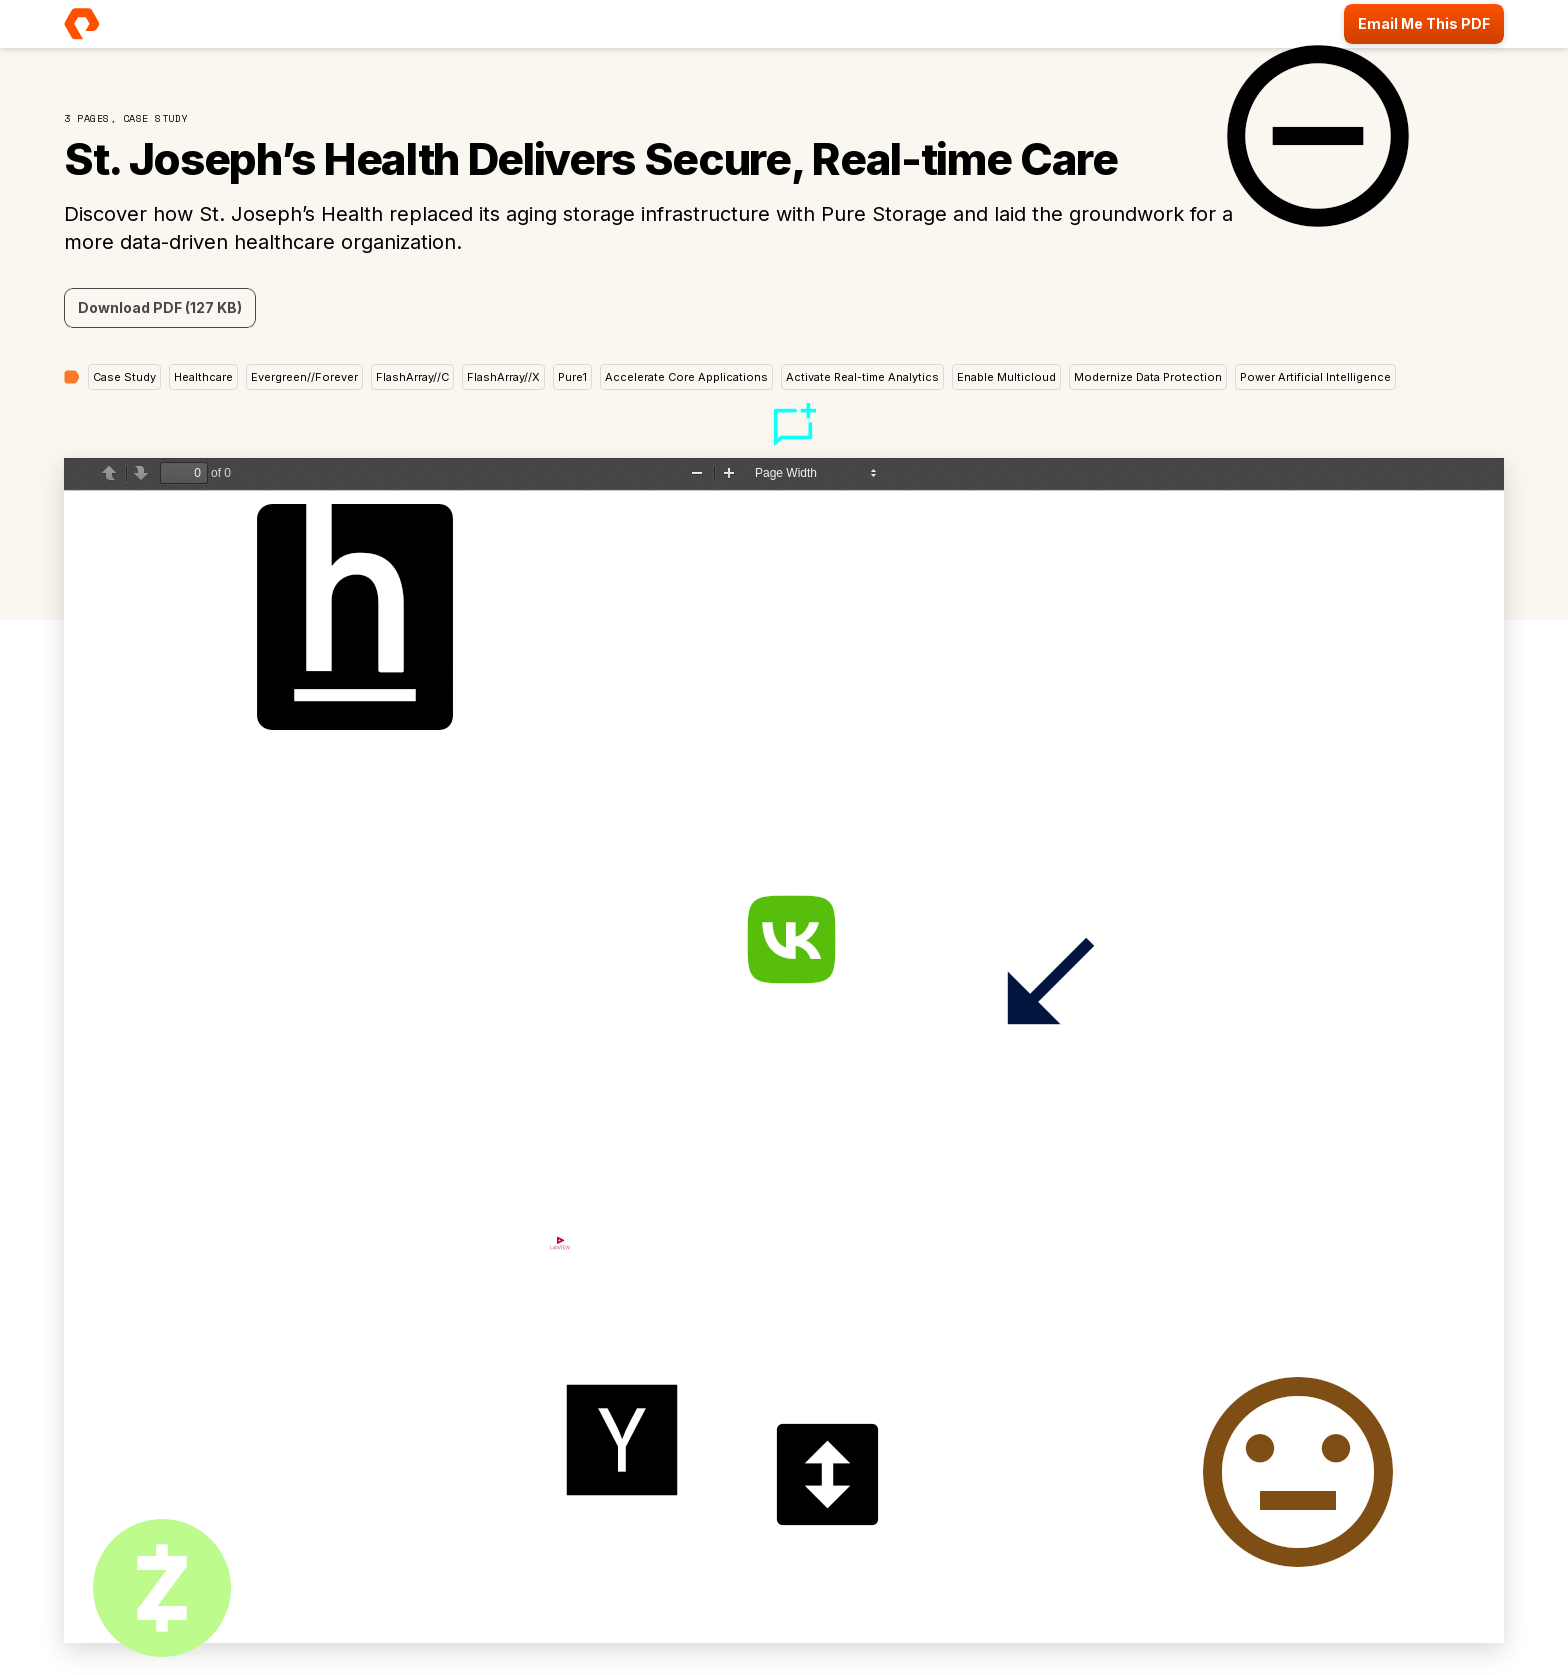 Image resolution: width=1568 pixels, height=1675 pixels. I want to click on flip content vertically, so click(827, 1474).